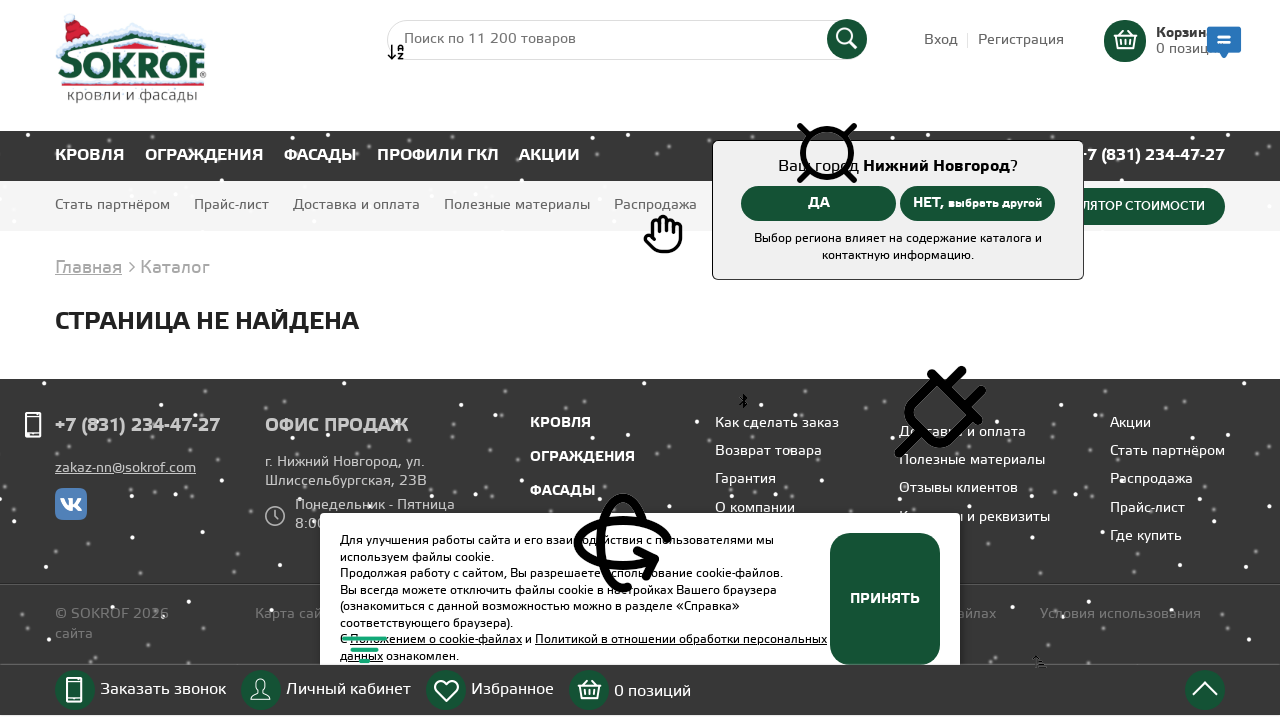 Image resolution: width=1280 pixels, height=720 pixels. I want to click on open chat or messaging, so click(1224, 41).